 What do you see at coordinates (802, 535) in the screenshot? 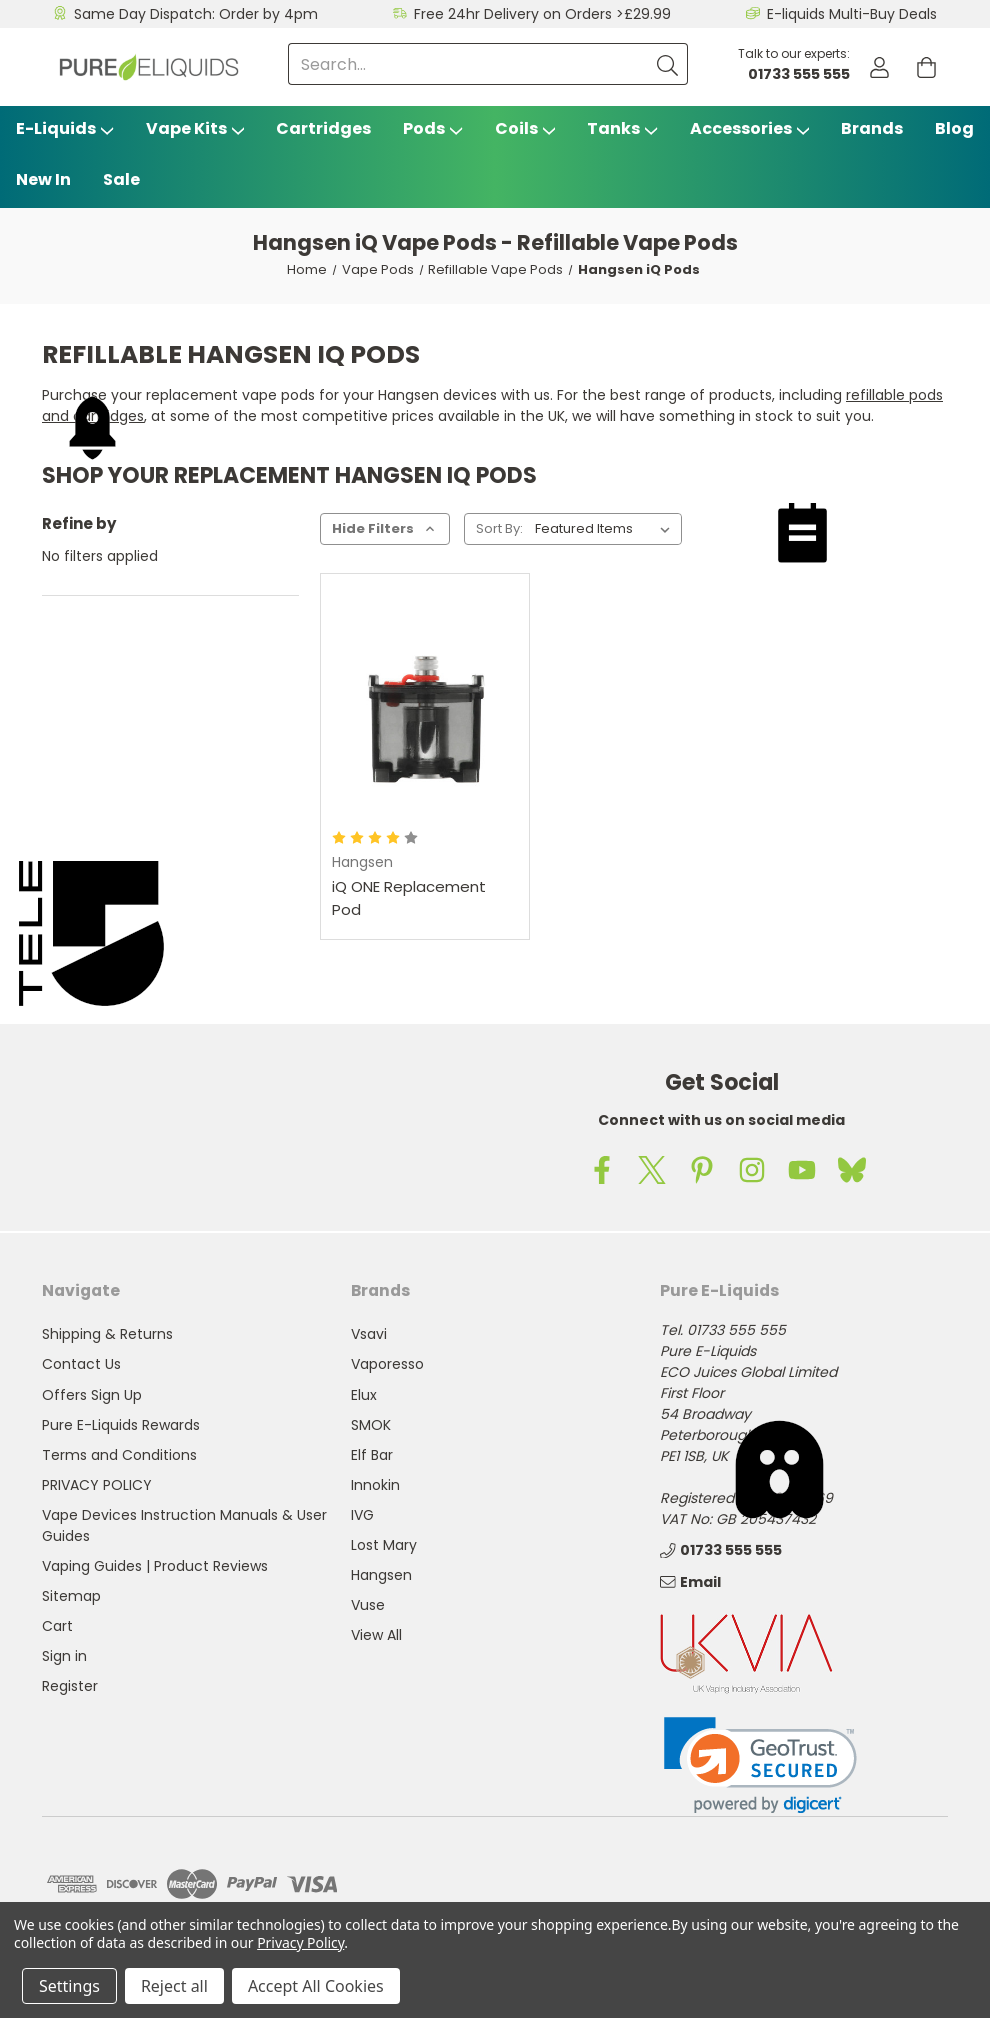
I see `view your to-do list` at bounding box center [802, 535].